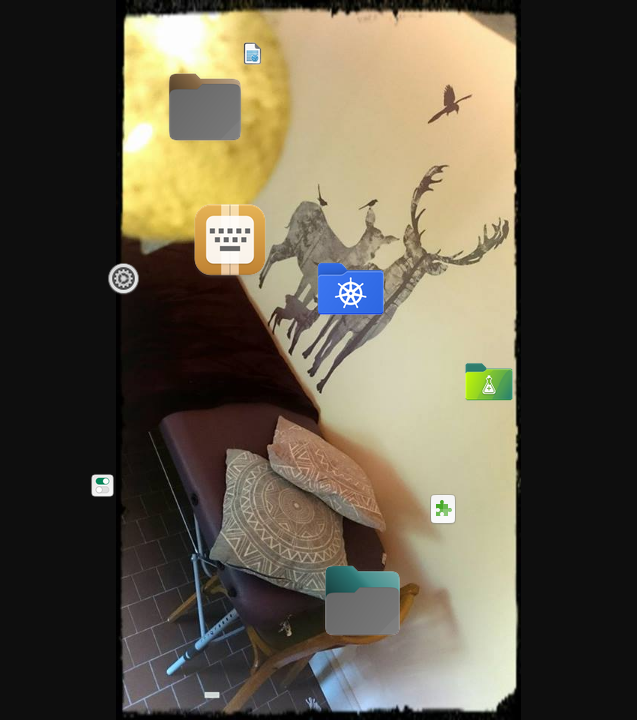  What do you see at coordinates (443, 509) in the screenshot?
I see `an add-on or plugin file type` at bounding box center [443, 509].